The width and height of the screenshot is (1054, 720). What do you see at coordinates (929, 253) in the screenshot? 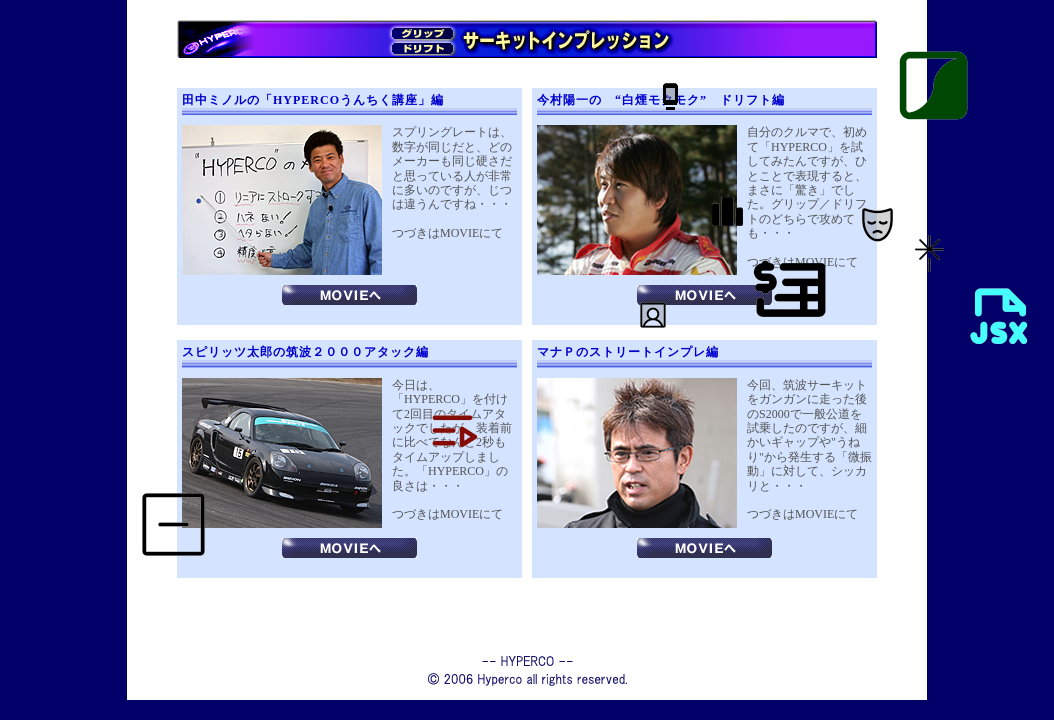
I see `link to linktree profile` at bounding box center [929, 253].